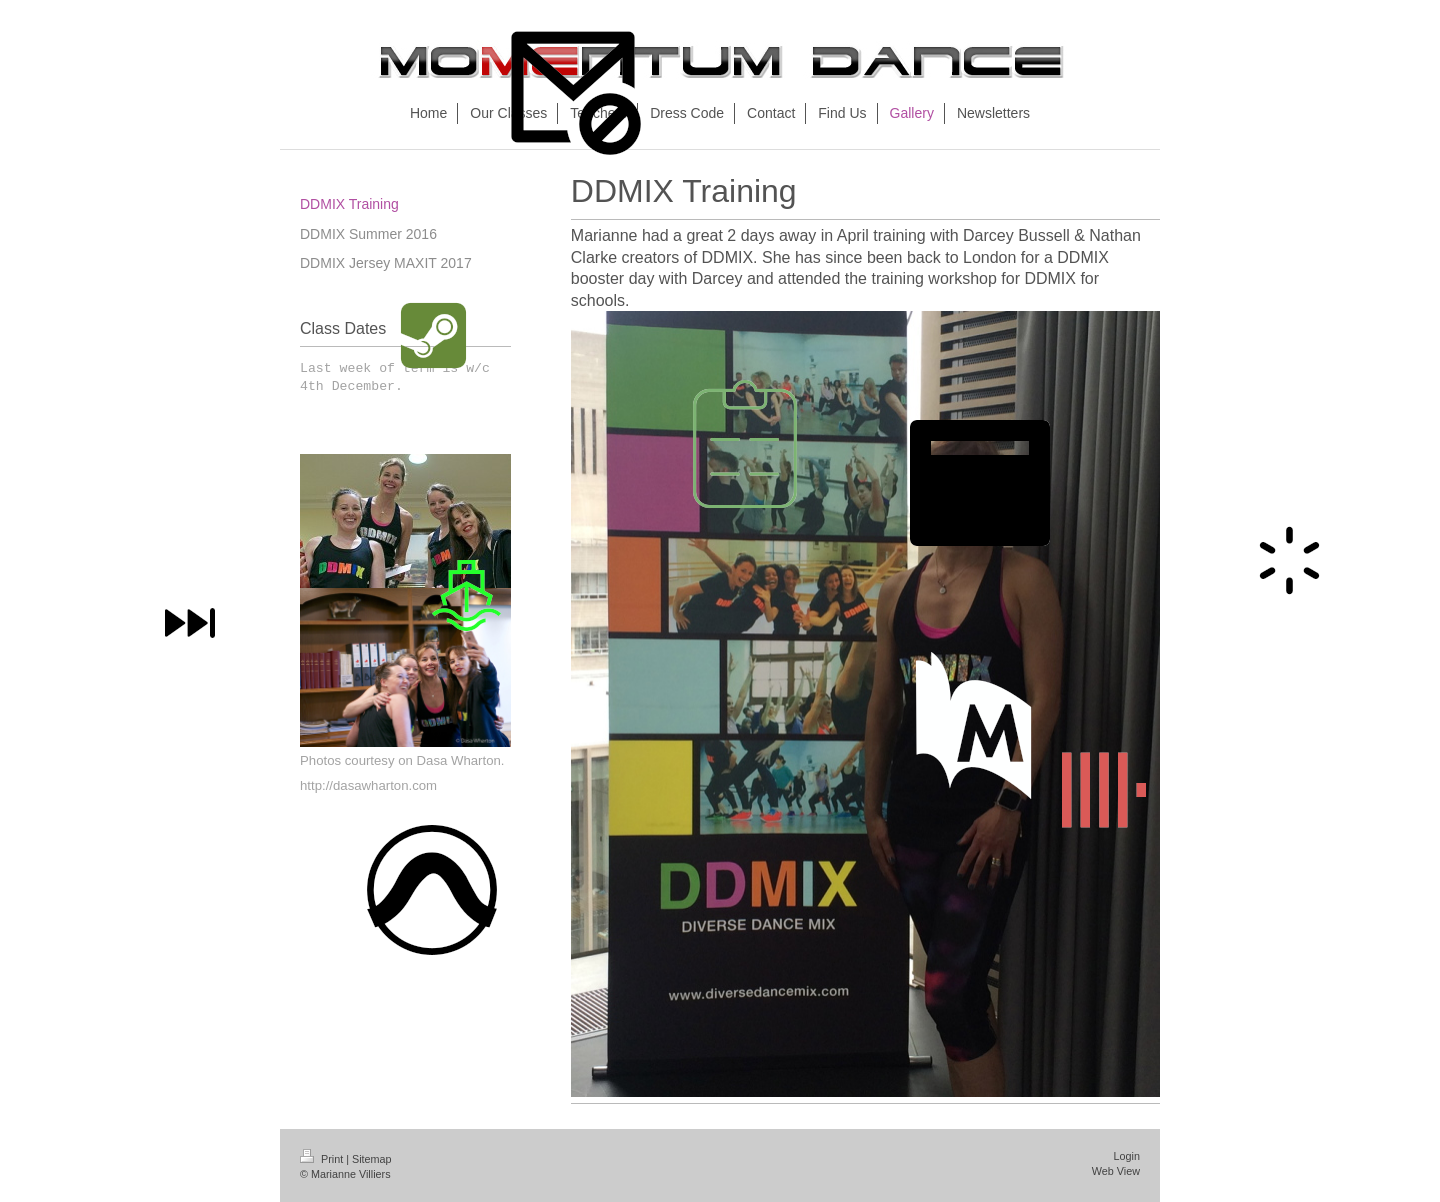 This screenshot has height=1202, width=1440. Describe the element at coordinates (745, 444) in the screenshot. I see `react hook form library logo` at that location.